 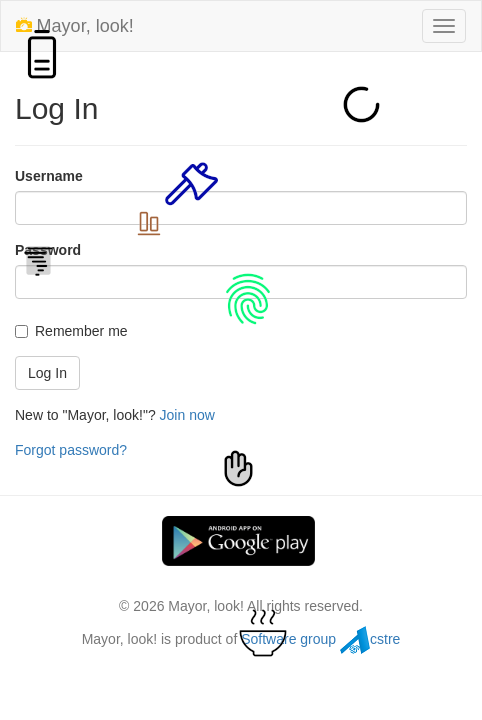 What do you see at coordinates (38, 260) in the screenshot?
I see `indicates severe weather alert or tornado warning` at bounding box center [38, 260].